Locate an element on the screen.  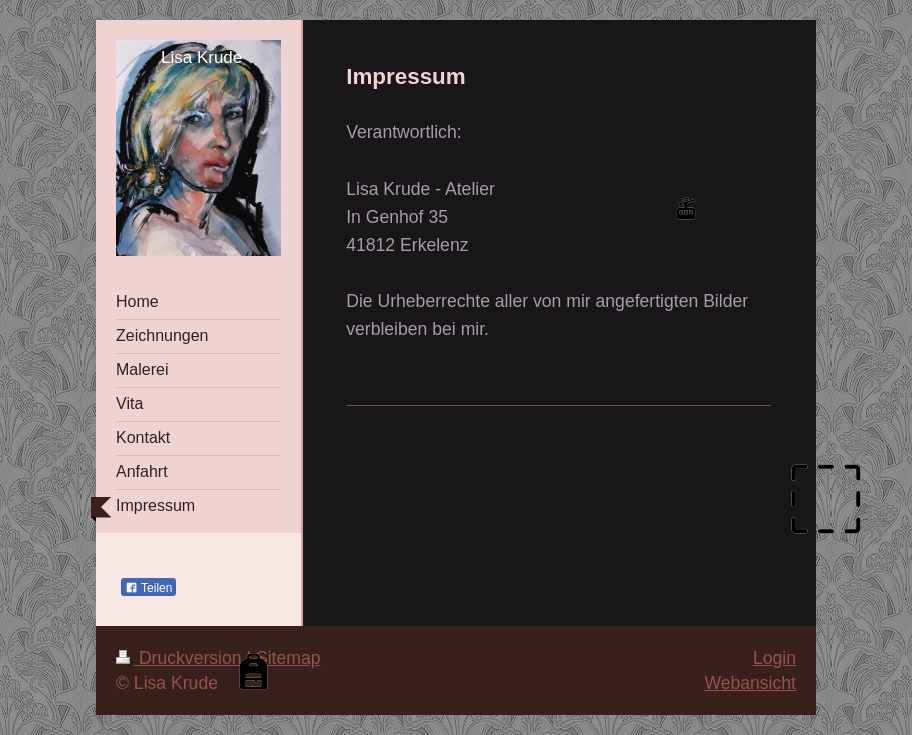
access your inventory or storage is located at coordinates (253, 672).